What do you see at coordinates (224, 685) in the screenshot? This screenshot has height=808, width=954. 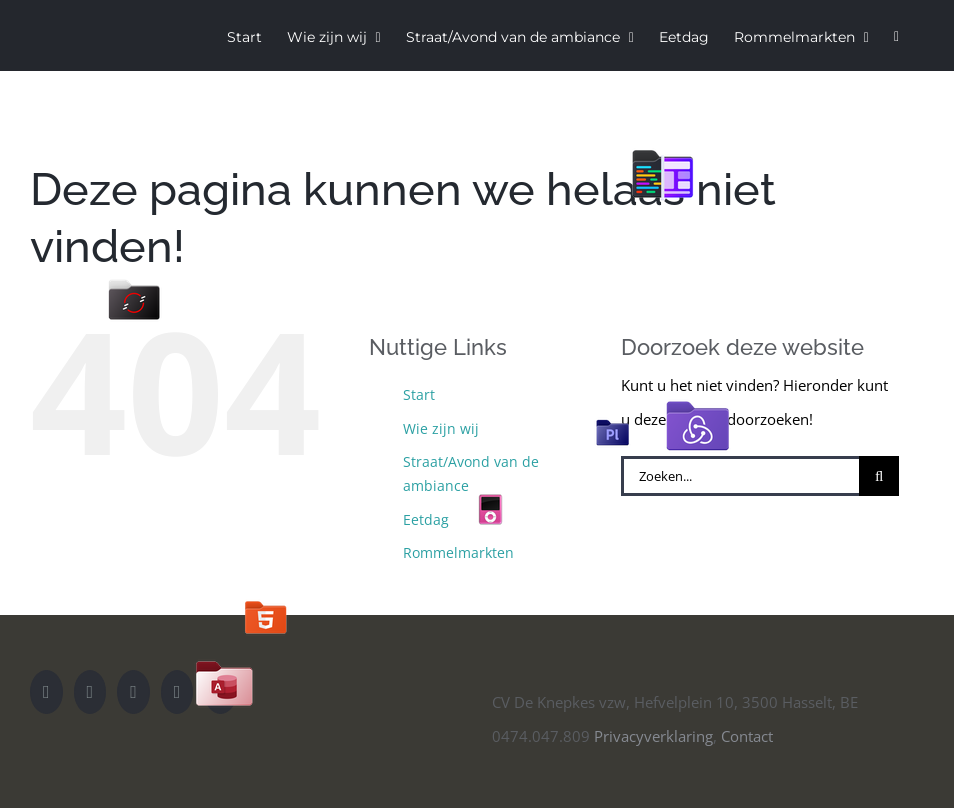 I see `open folder containing Microsoft Access database files` at bounding box center [224, 685].